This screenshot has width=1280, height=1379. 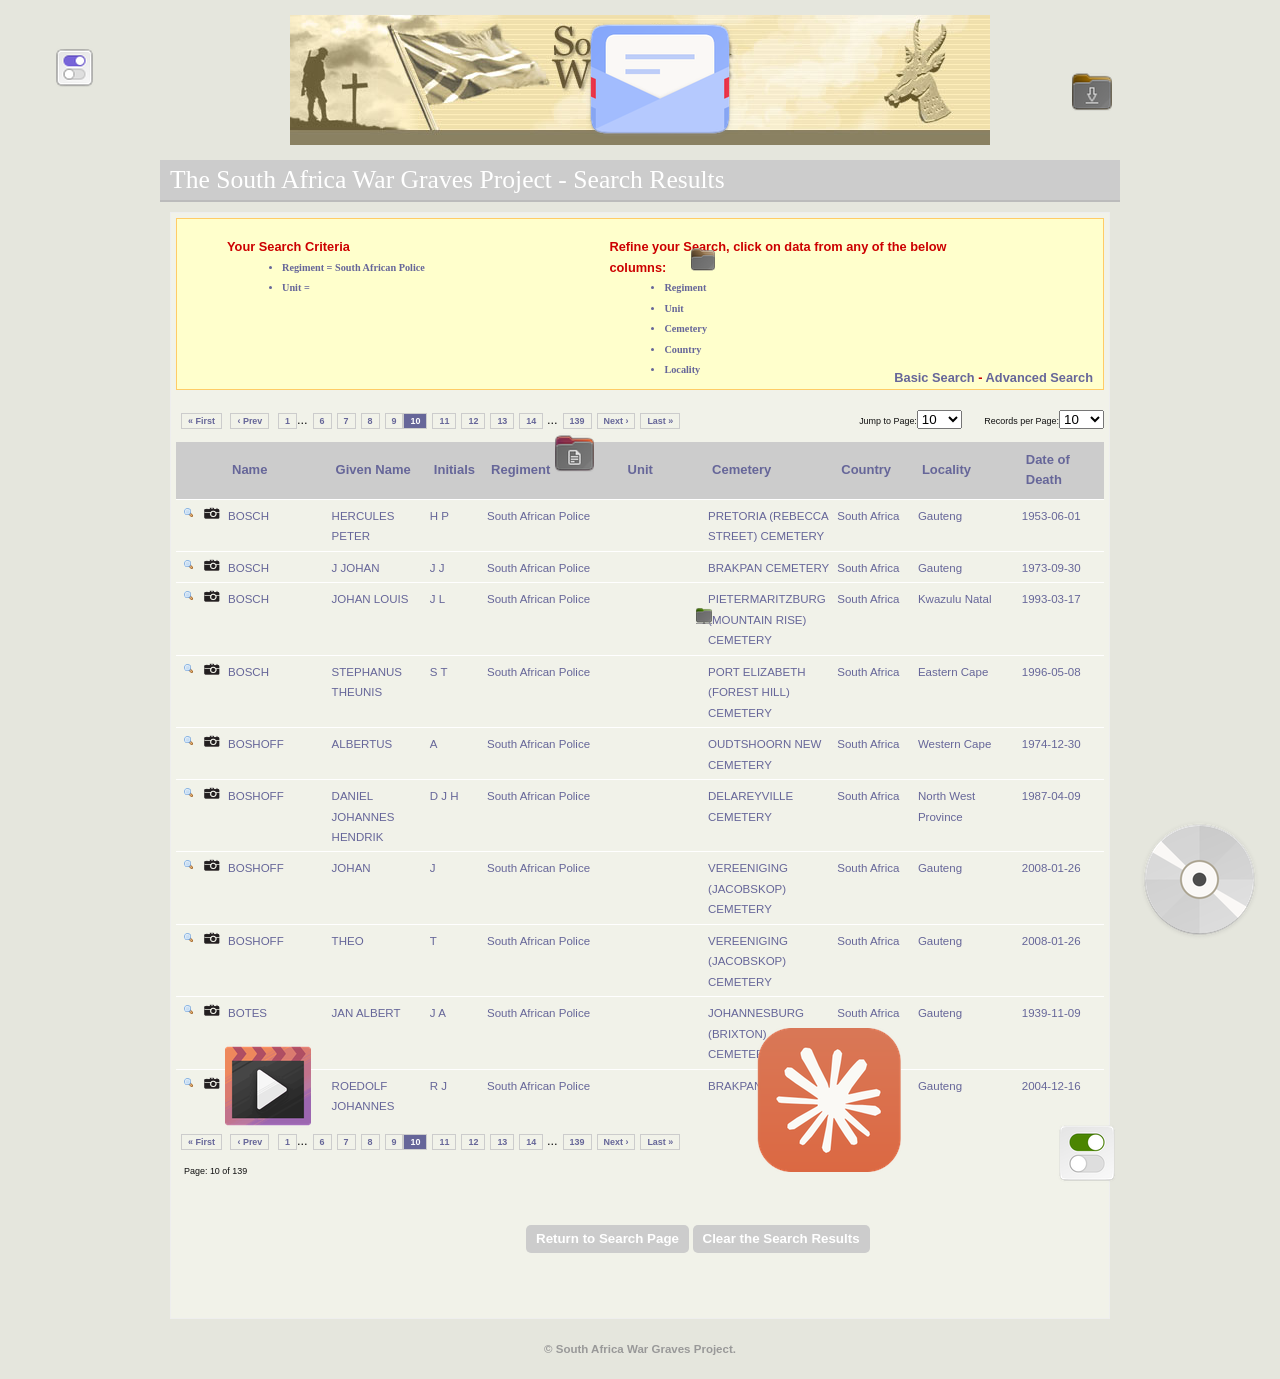 I want to click on access files stored on a remote server, so click(x=704, y=616).